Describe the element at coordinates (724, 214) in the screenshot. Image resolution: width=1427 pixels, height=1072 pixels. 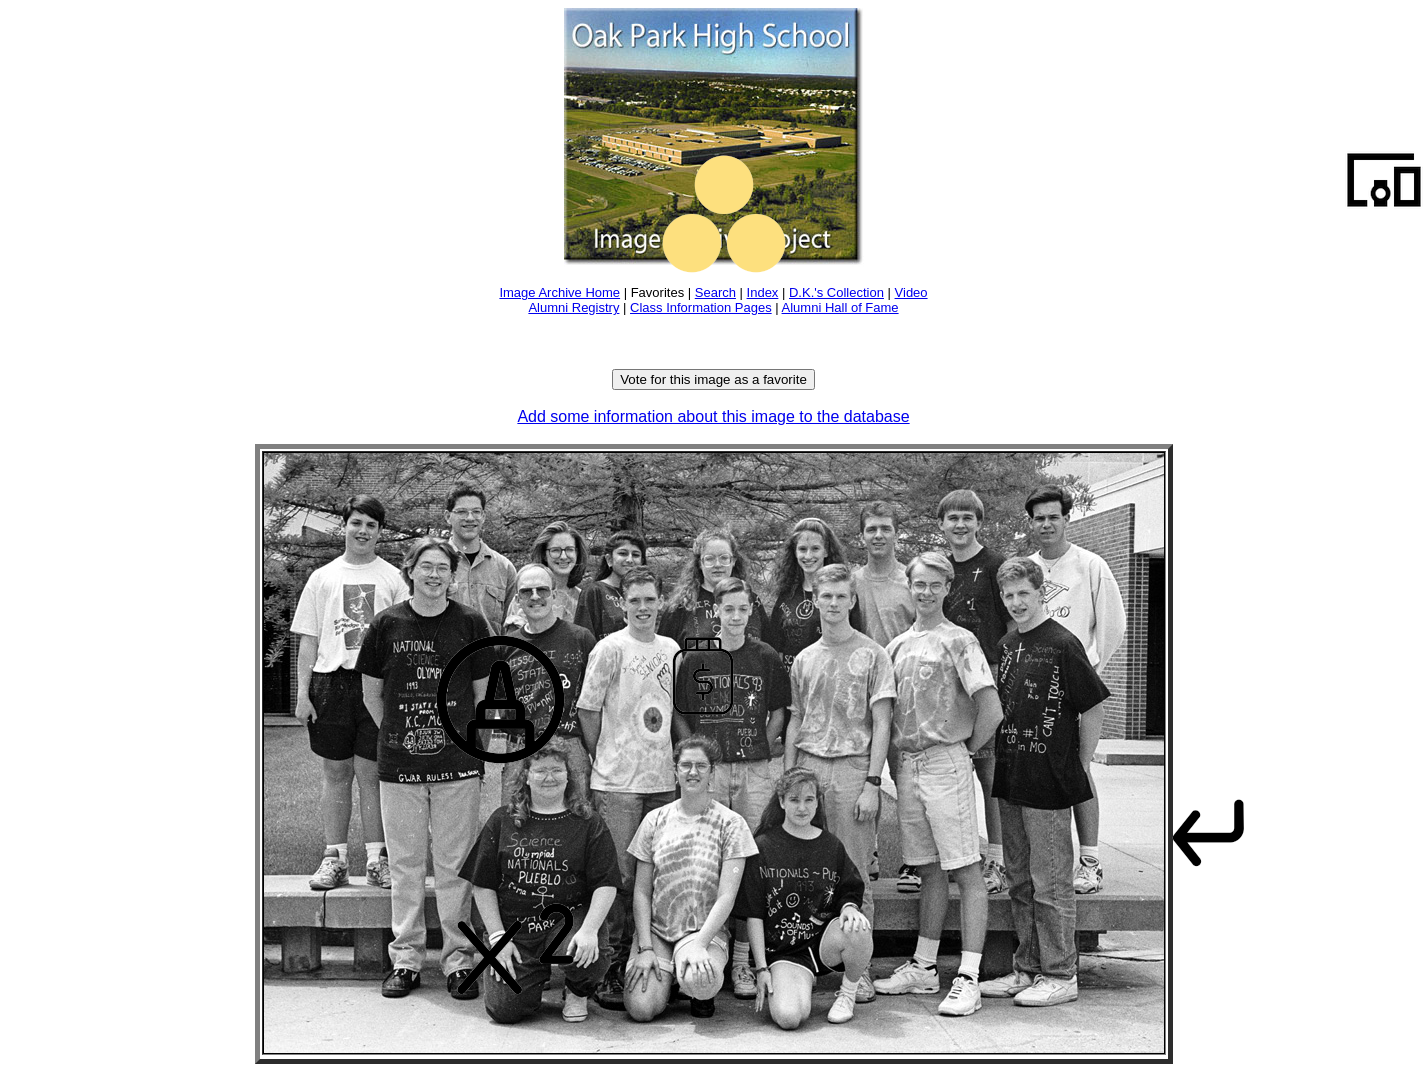
I see `view connected accounts or integrations` at that location.